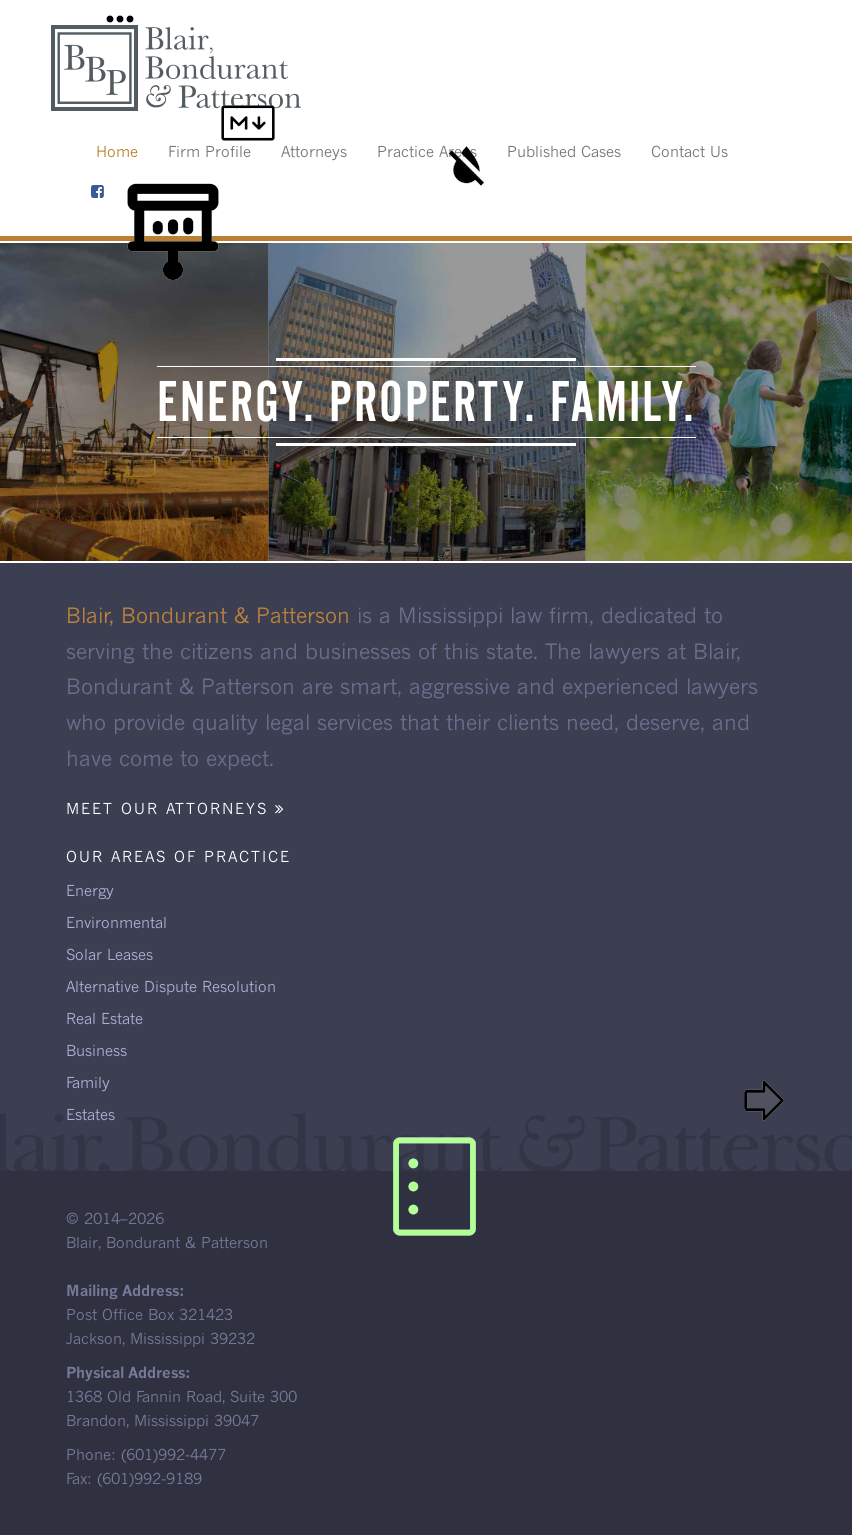 This screenshot has height=1535, width=852. I want to click on reset or clear color formatting, so click(466, 165).